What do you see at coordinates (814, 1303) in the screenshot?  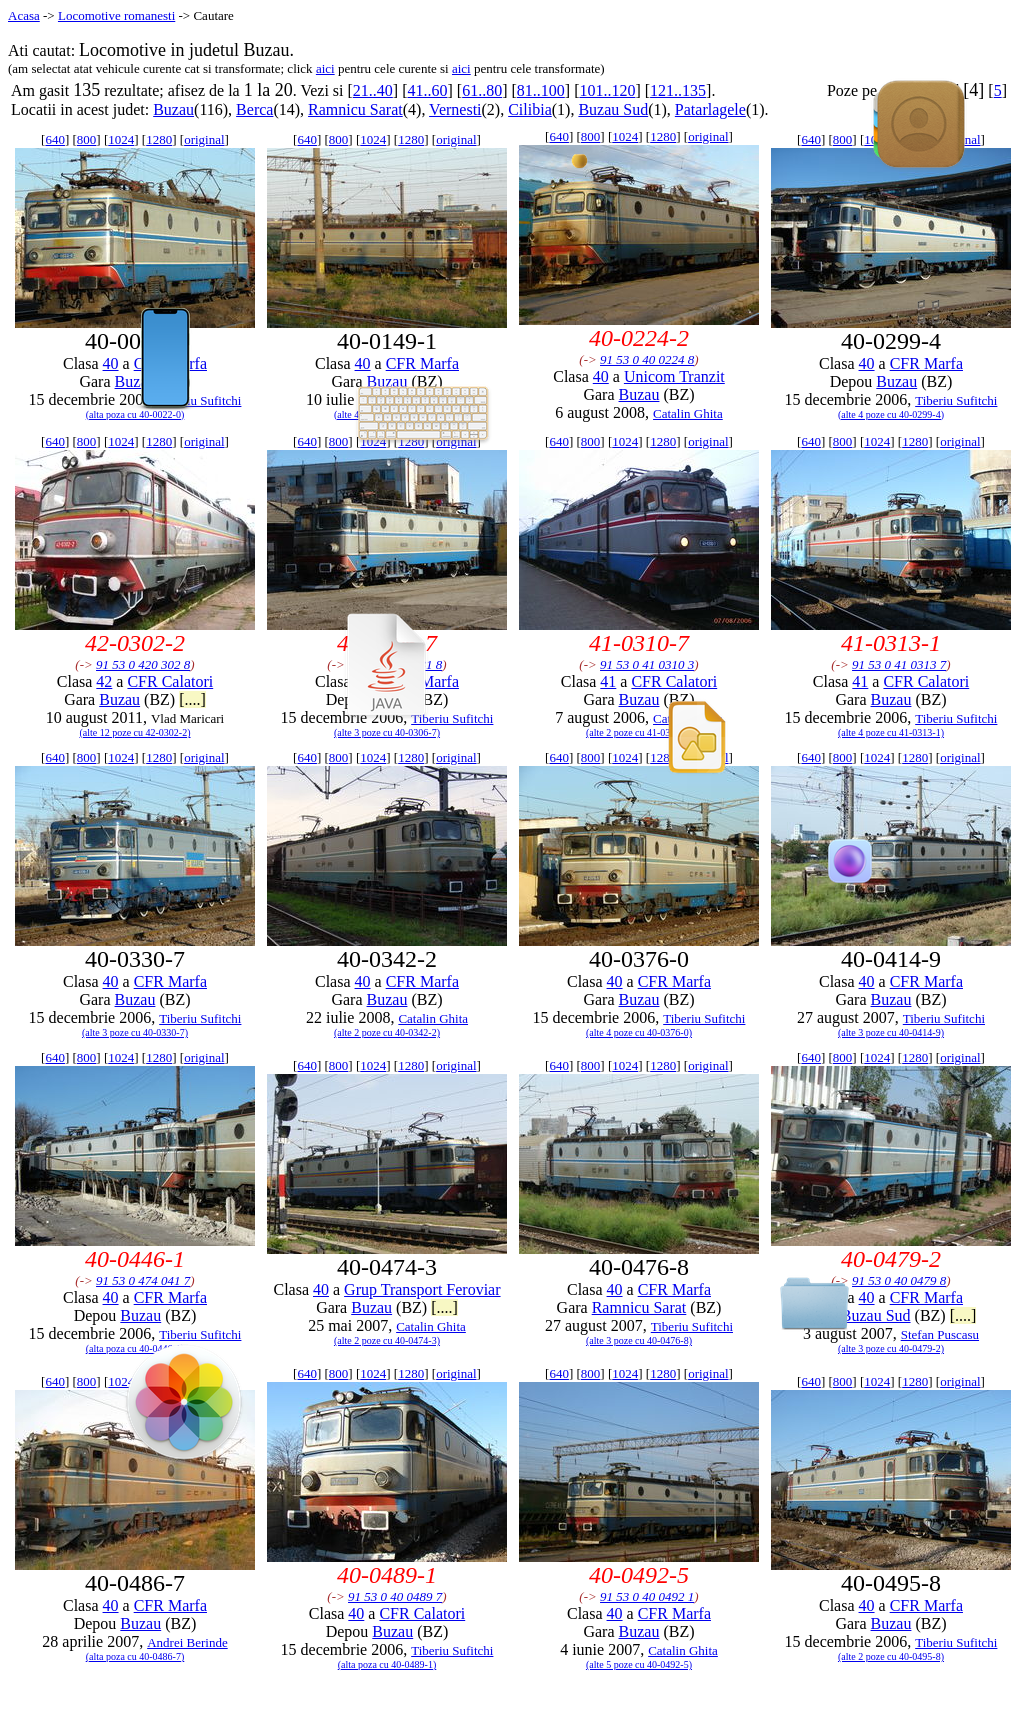 I see `organize media files in a catalog folder` at bounding box center [814, 1303].